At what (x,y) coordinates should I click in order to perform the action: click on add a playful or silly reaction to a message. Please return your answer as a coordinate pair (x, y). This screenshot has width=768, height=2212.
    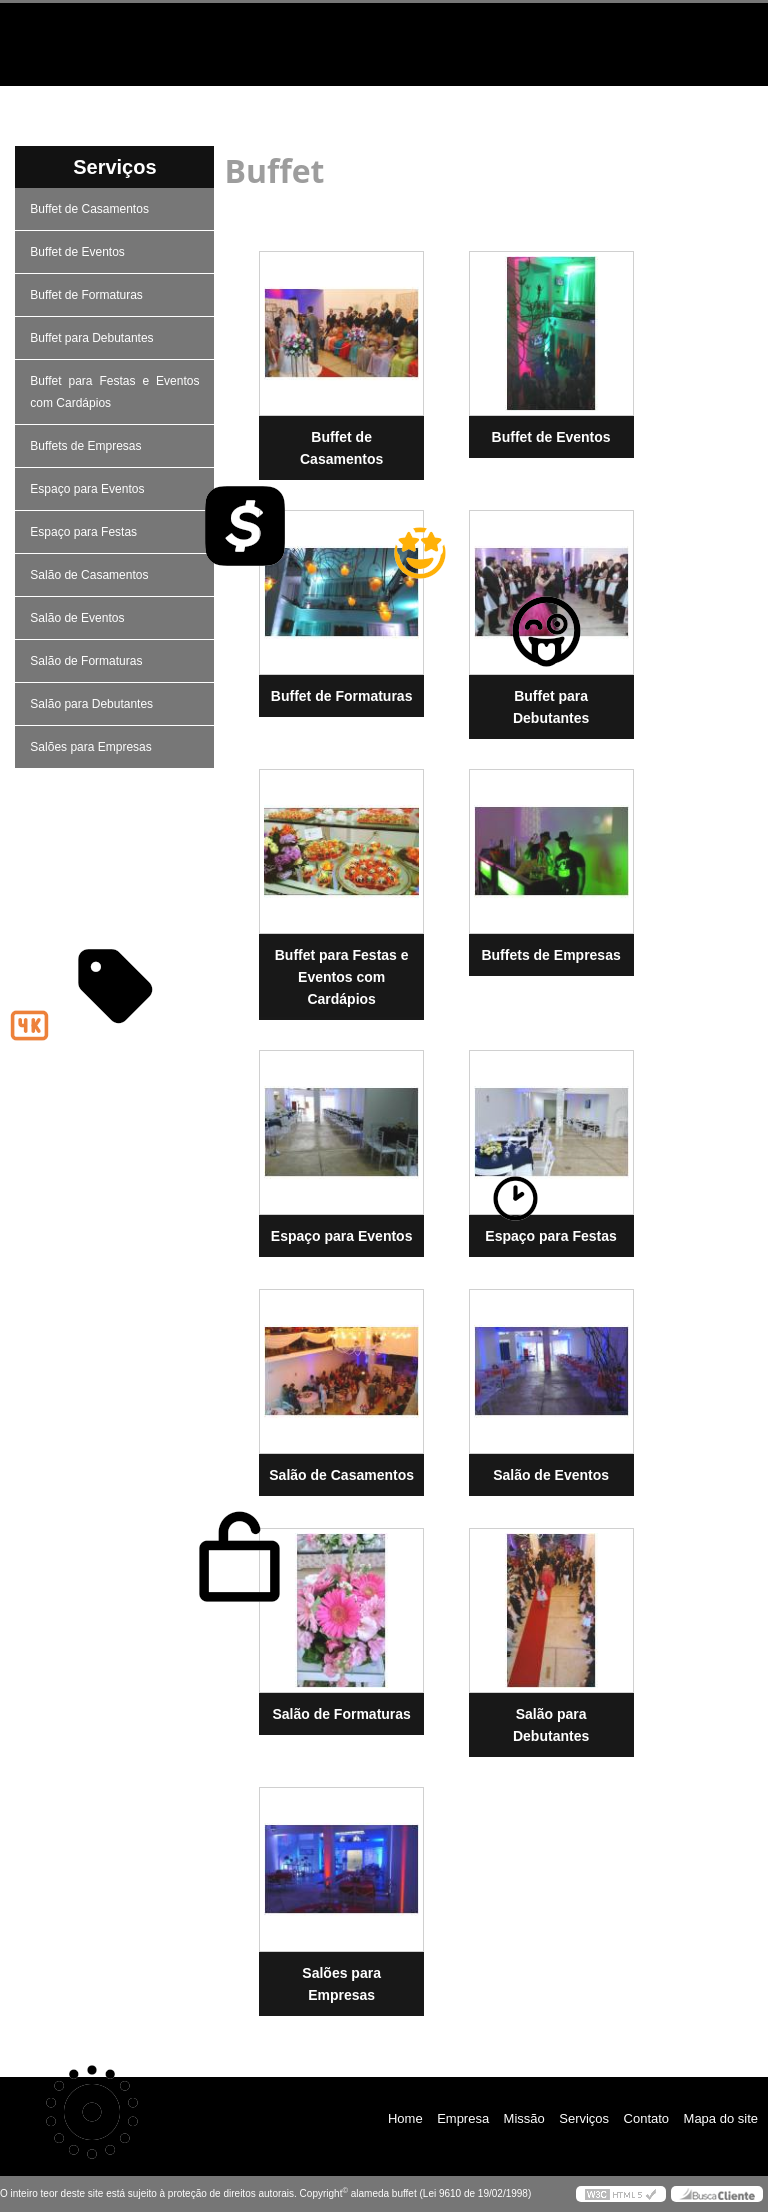
    Looking at the image, I should click on (546, 630).